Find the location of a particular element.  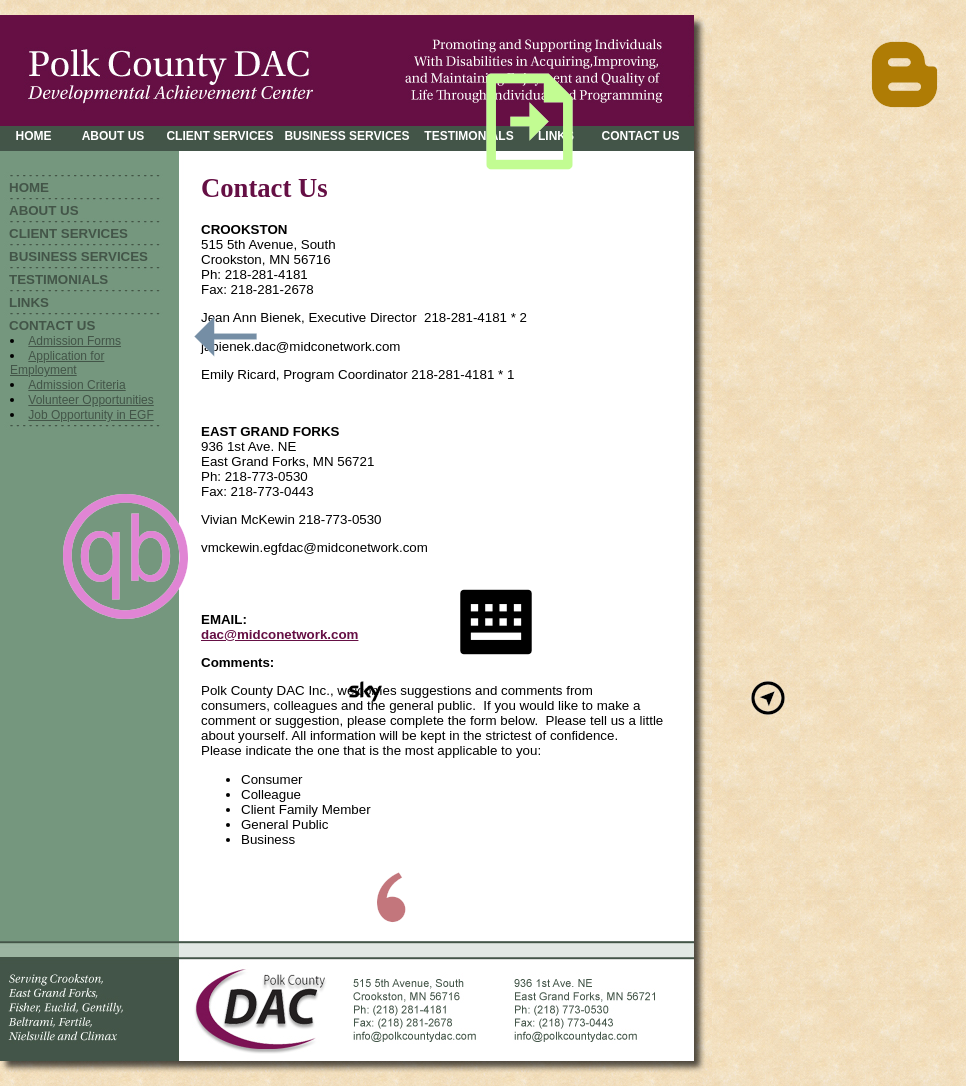

insert a block quote or citation is located at coordinates (391, 898).